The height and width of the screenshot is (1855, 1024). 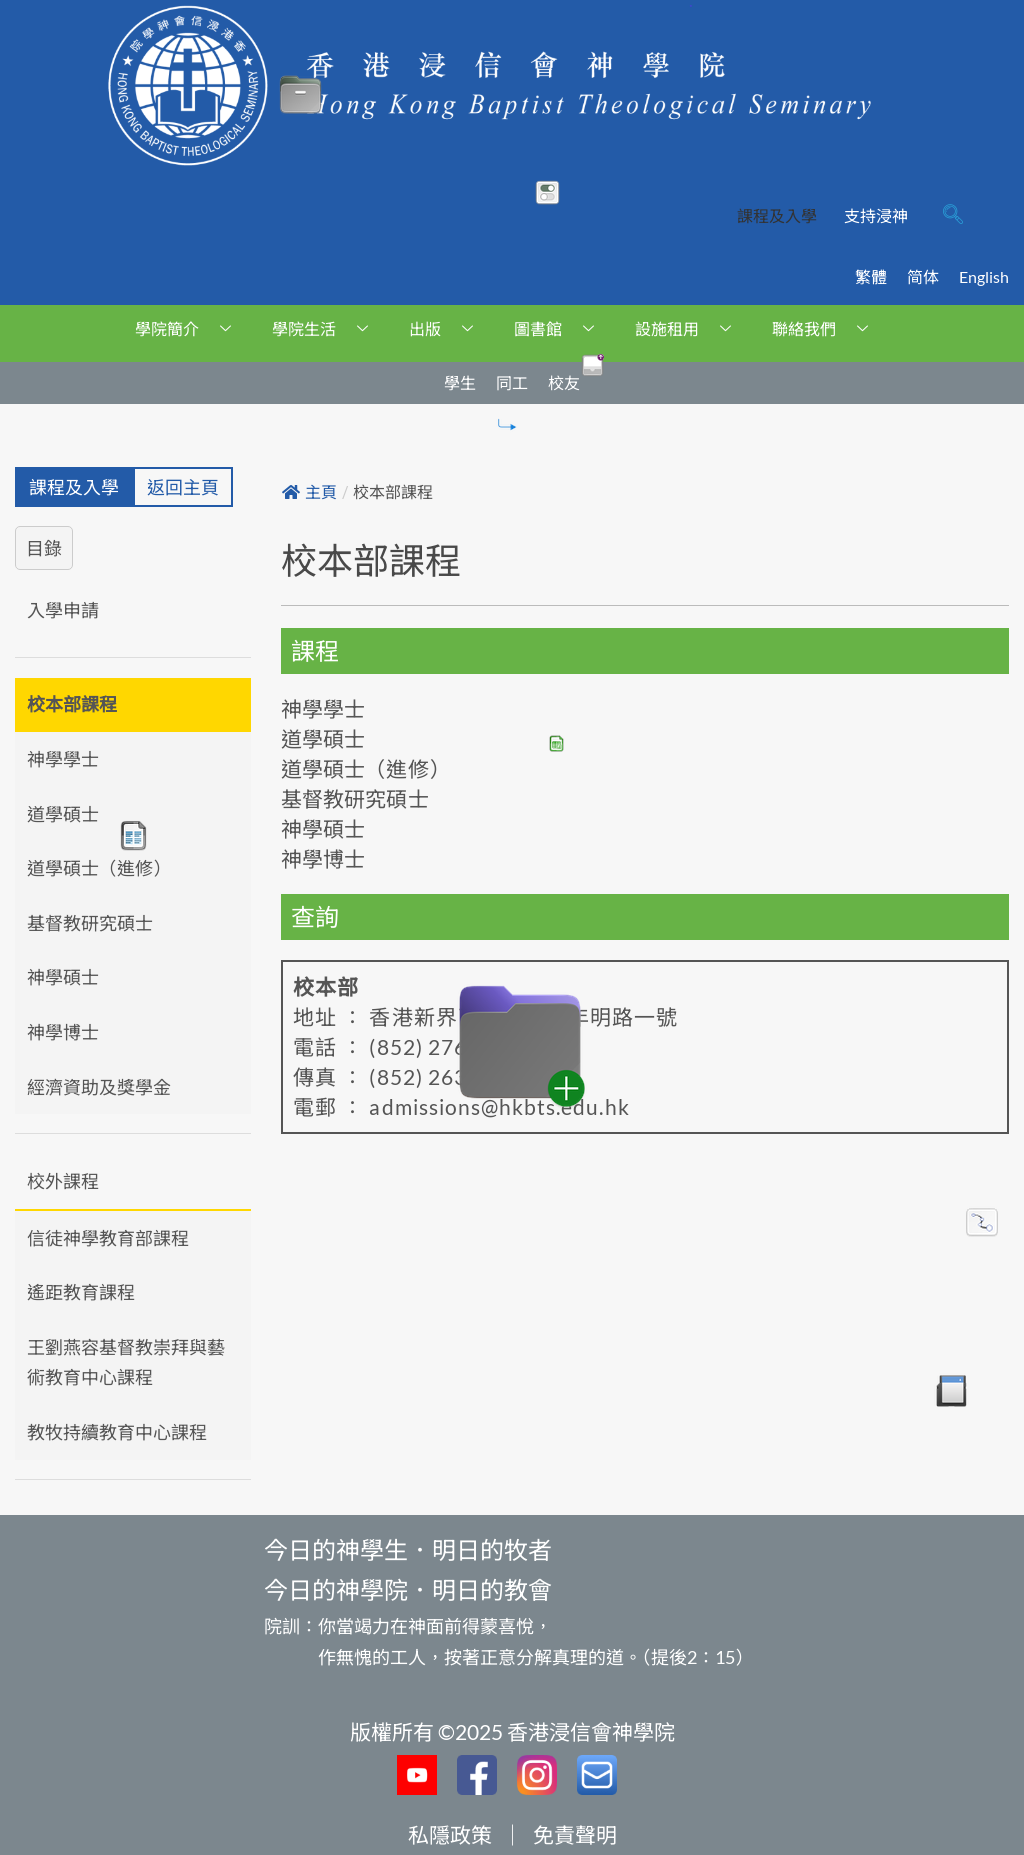 What do you see at coordinates (951, 1390) in the screenshot?
I see `access miniSD card storage` at bounding box center [951, 1390].